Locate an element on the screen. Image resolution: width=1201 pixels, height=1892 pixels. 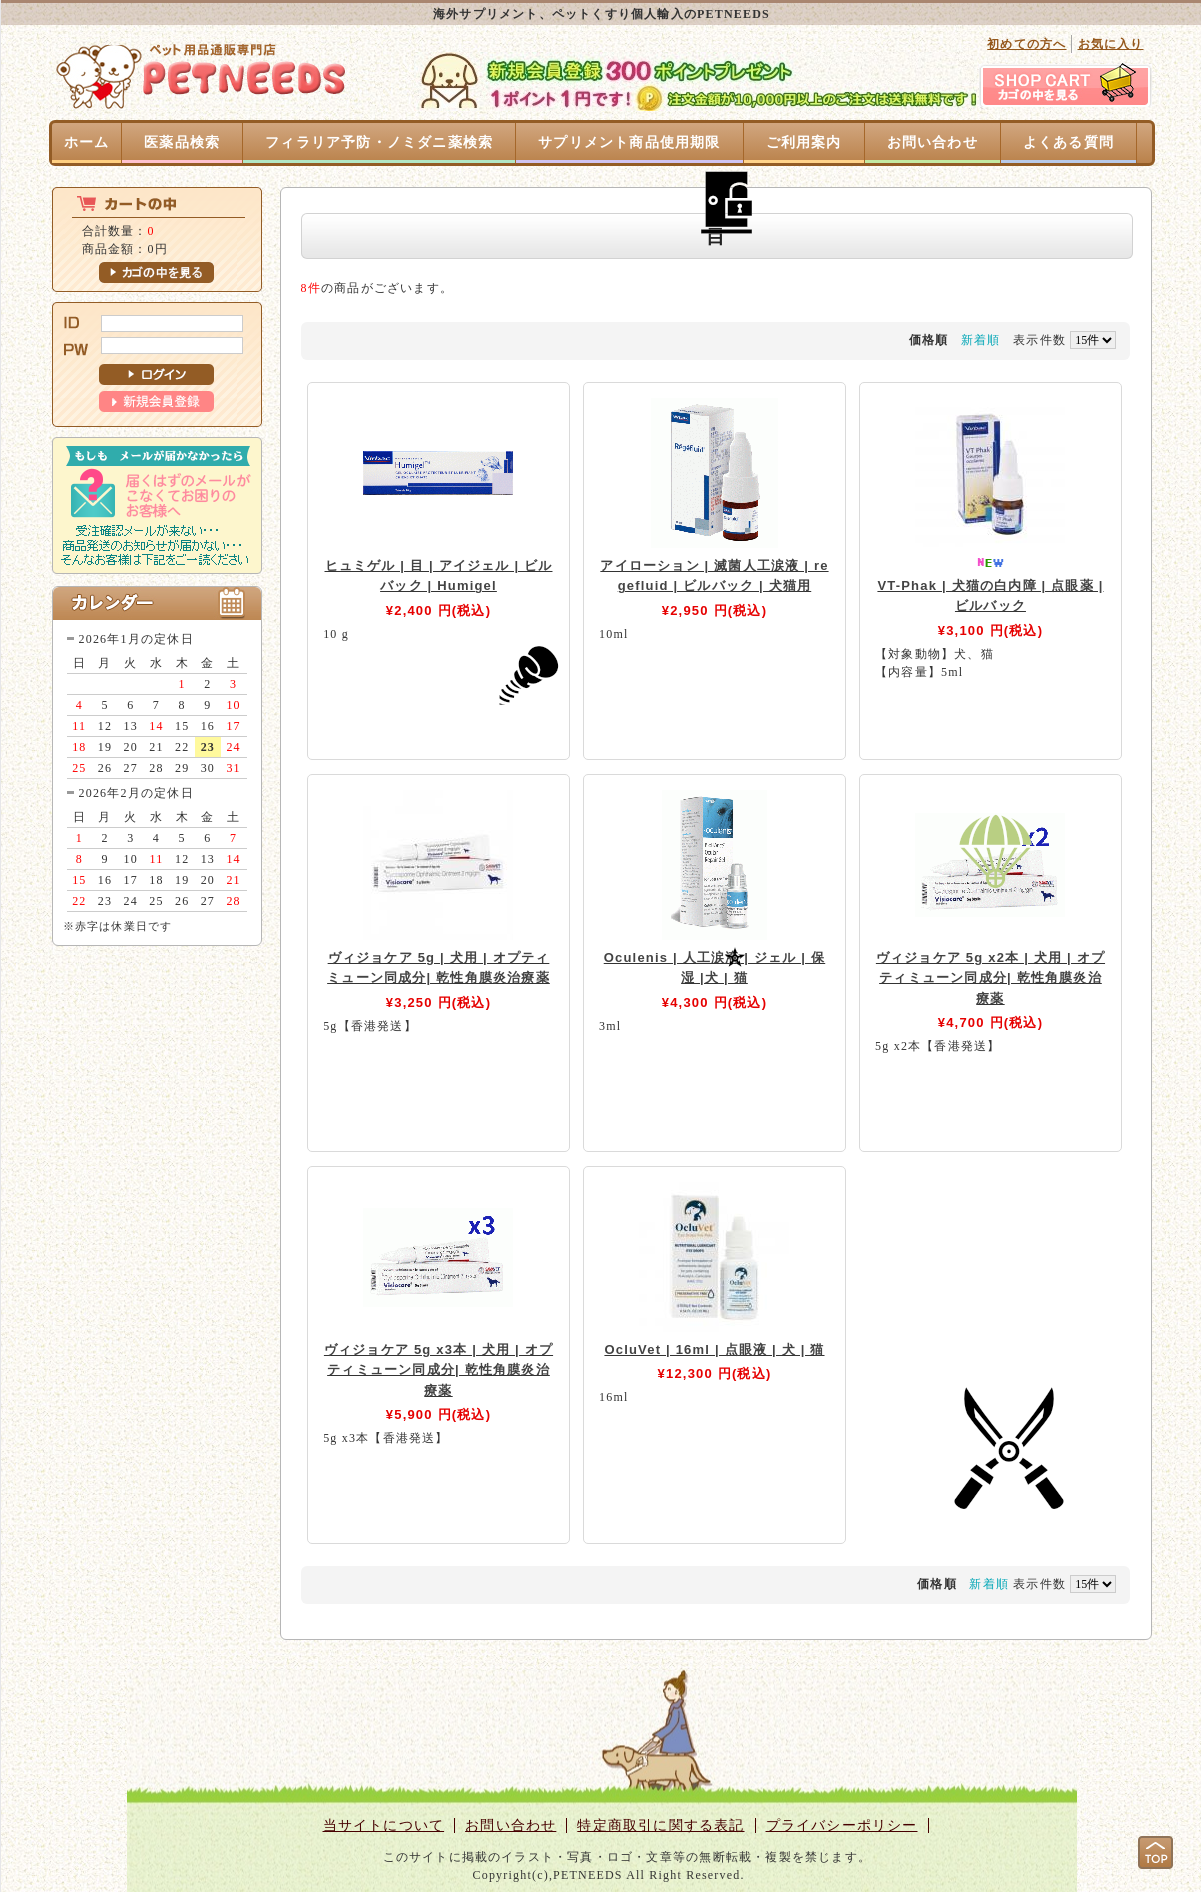
trim or cut selected content is located at coordinates (1009, 1447).